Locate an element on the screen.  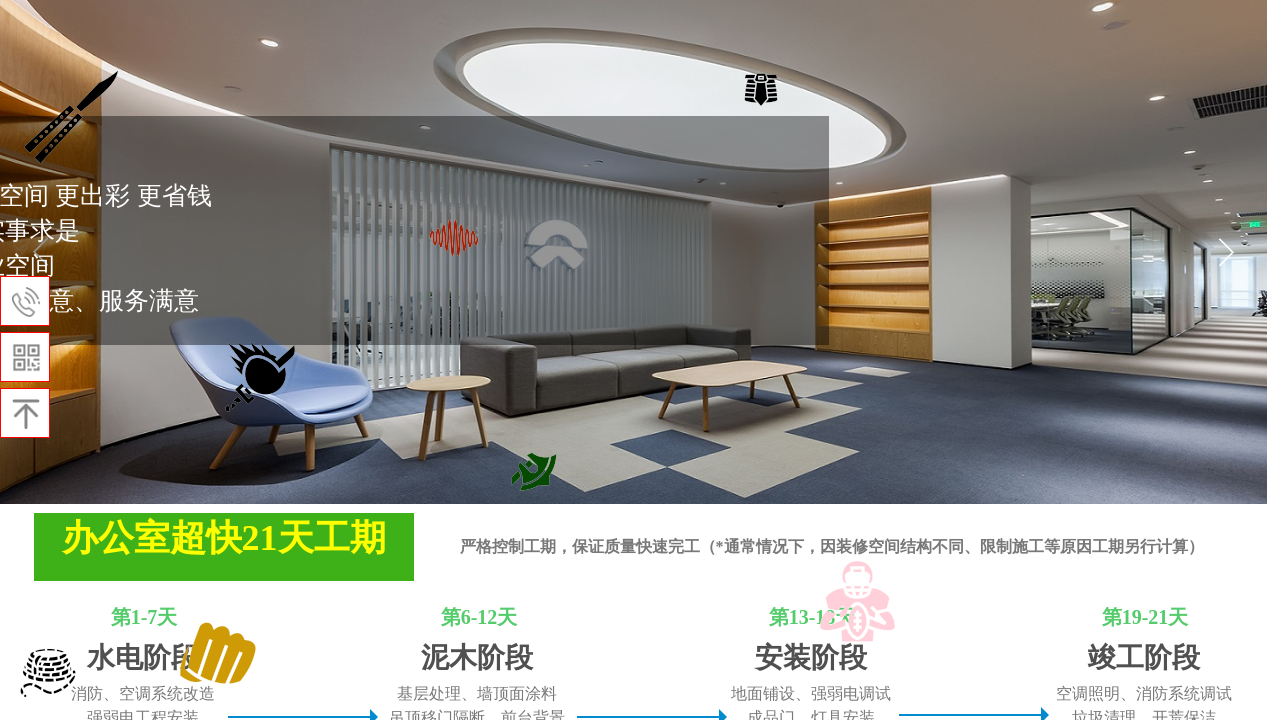
select halberd weapon in game inventory is located at coordinates (534, 474).